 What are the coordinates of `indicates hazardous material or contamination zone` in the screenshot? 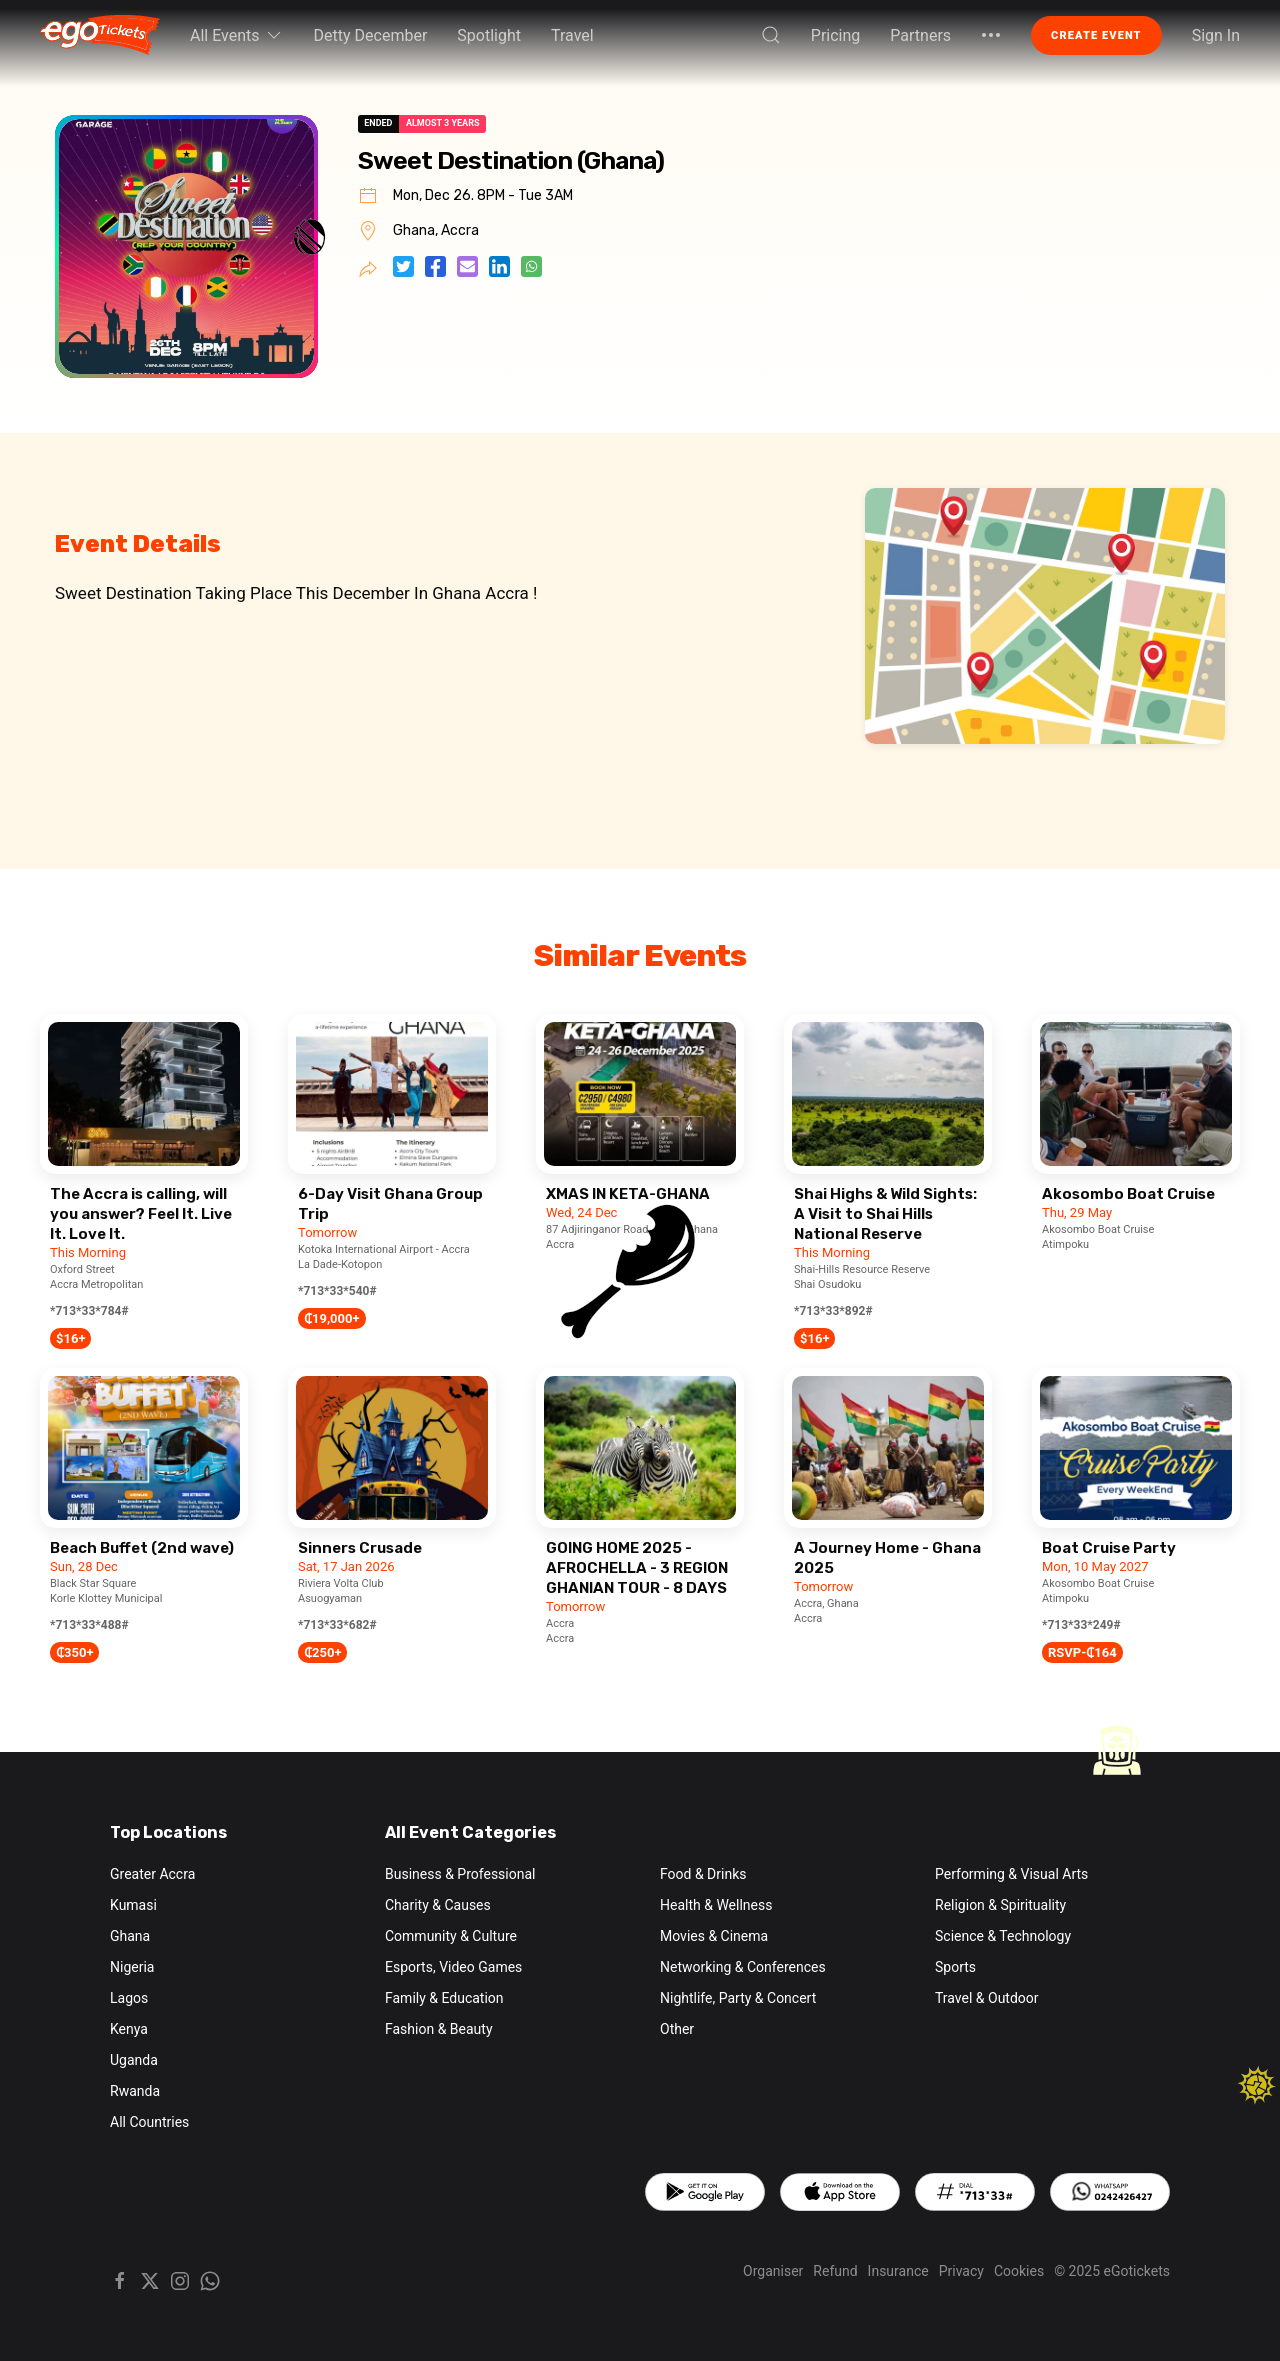 It's located at (1117, 1749).